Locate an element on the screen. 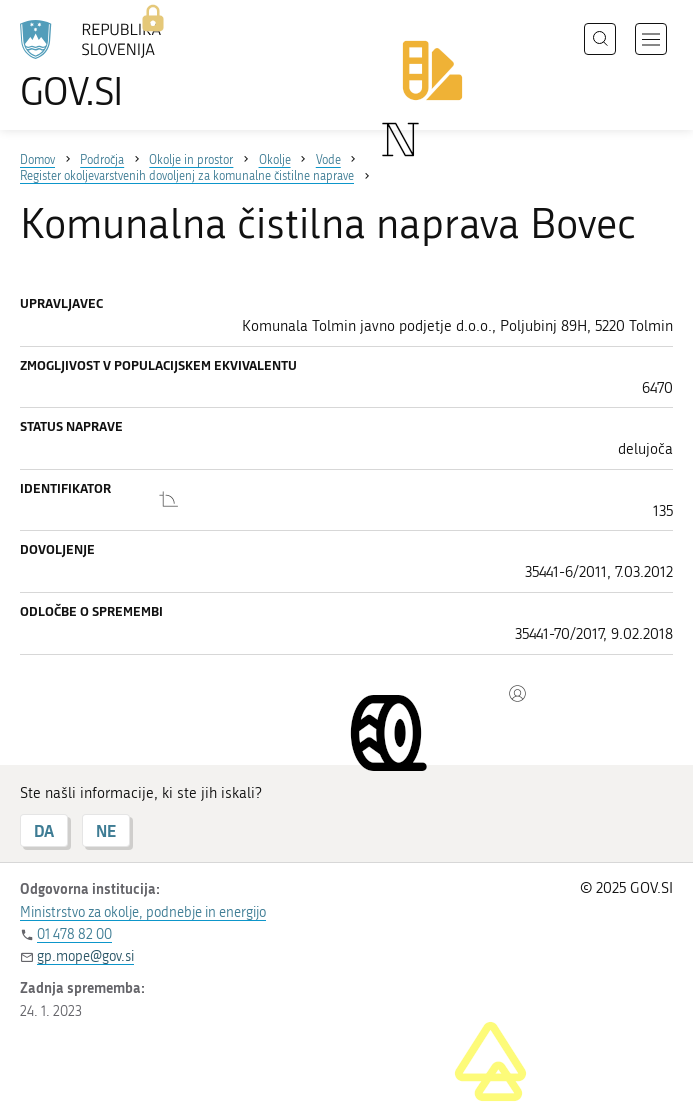 This screenshot has height=1115, width=693. view your profile is located at coordinates (517, 693).